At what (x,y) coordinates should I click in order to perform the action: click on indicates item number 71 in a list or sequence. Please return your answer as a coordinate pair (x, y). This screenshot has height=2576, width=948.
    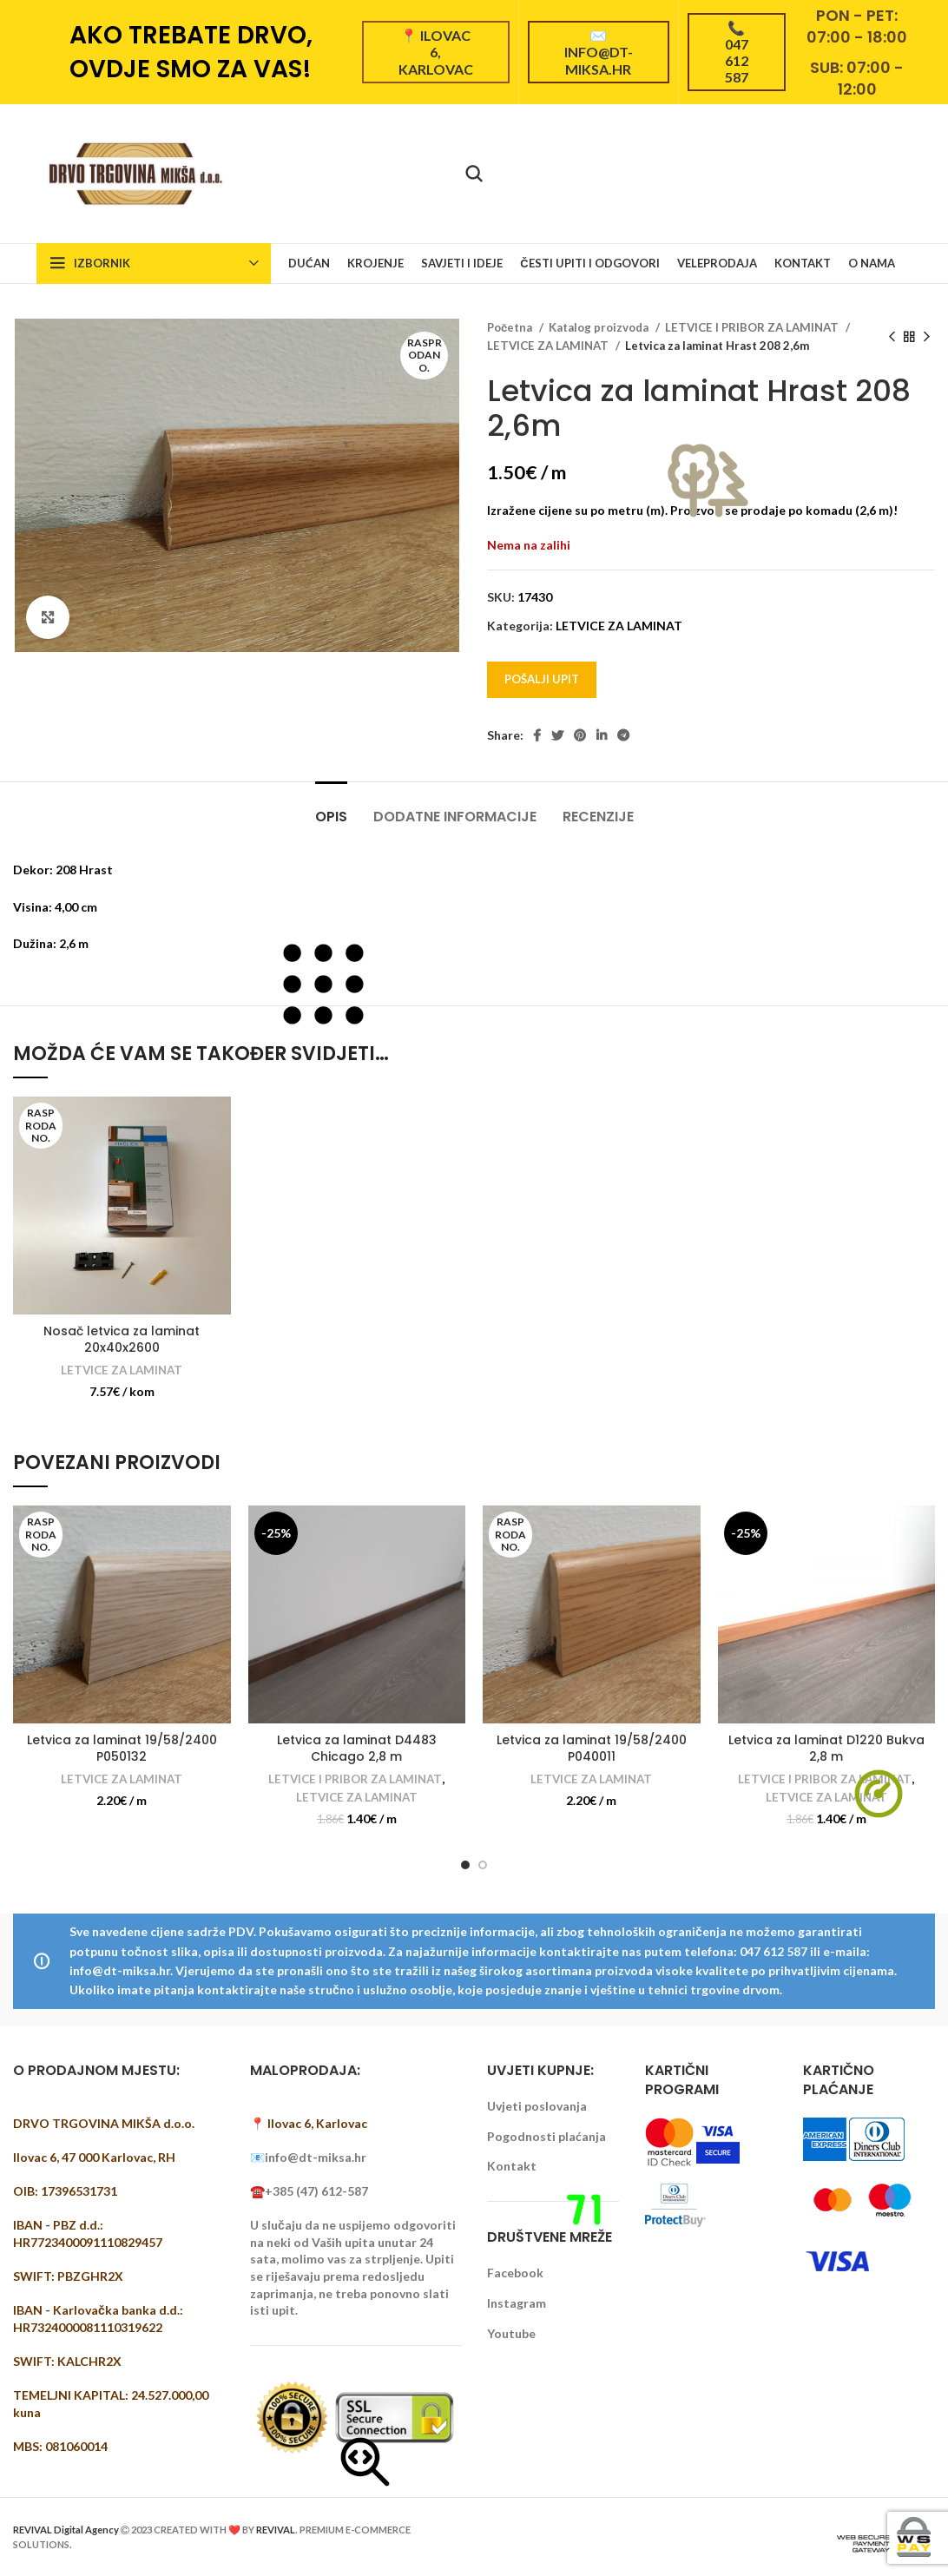
    Looking at the image, I should click on (585, 2210).